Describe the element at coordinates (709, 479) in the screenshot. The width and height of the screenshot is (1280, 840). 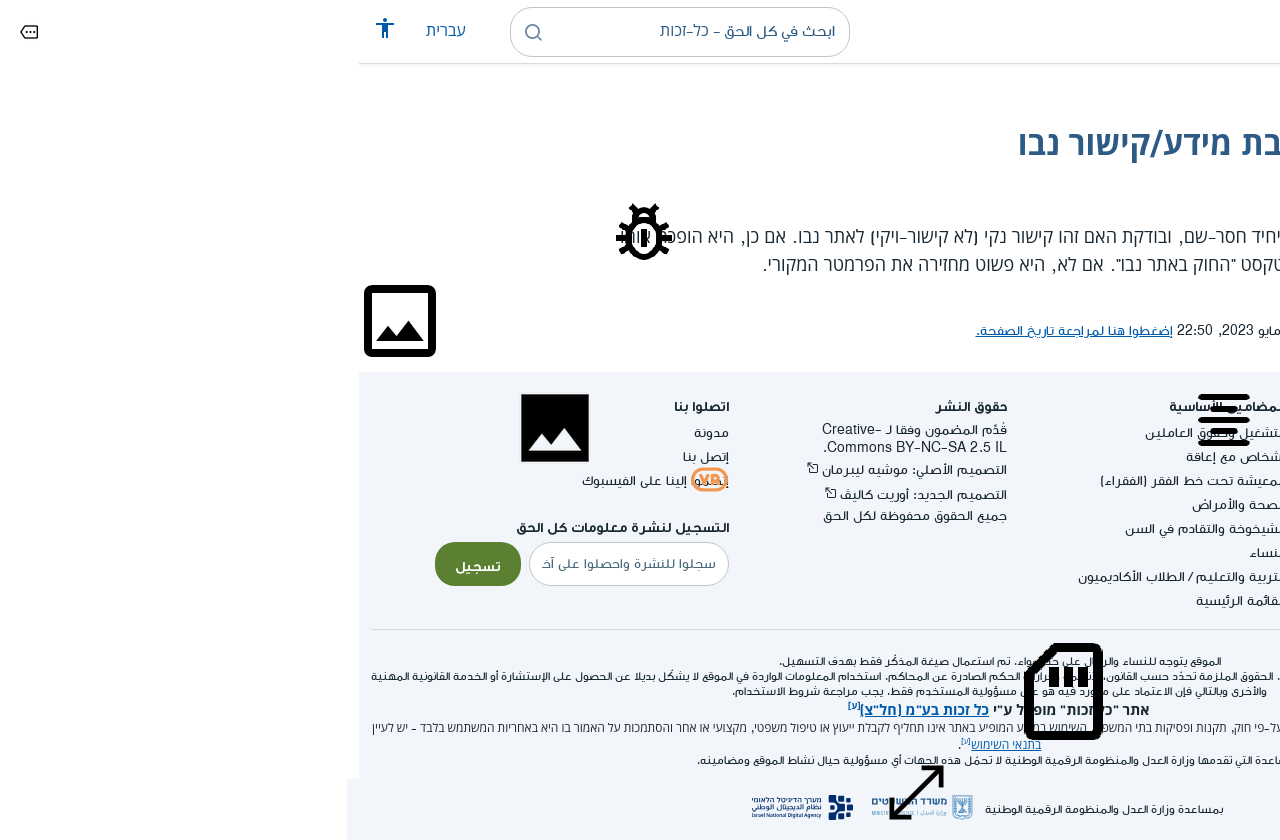
I see `access virtual reality mode or settings` at that location.